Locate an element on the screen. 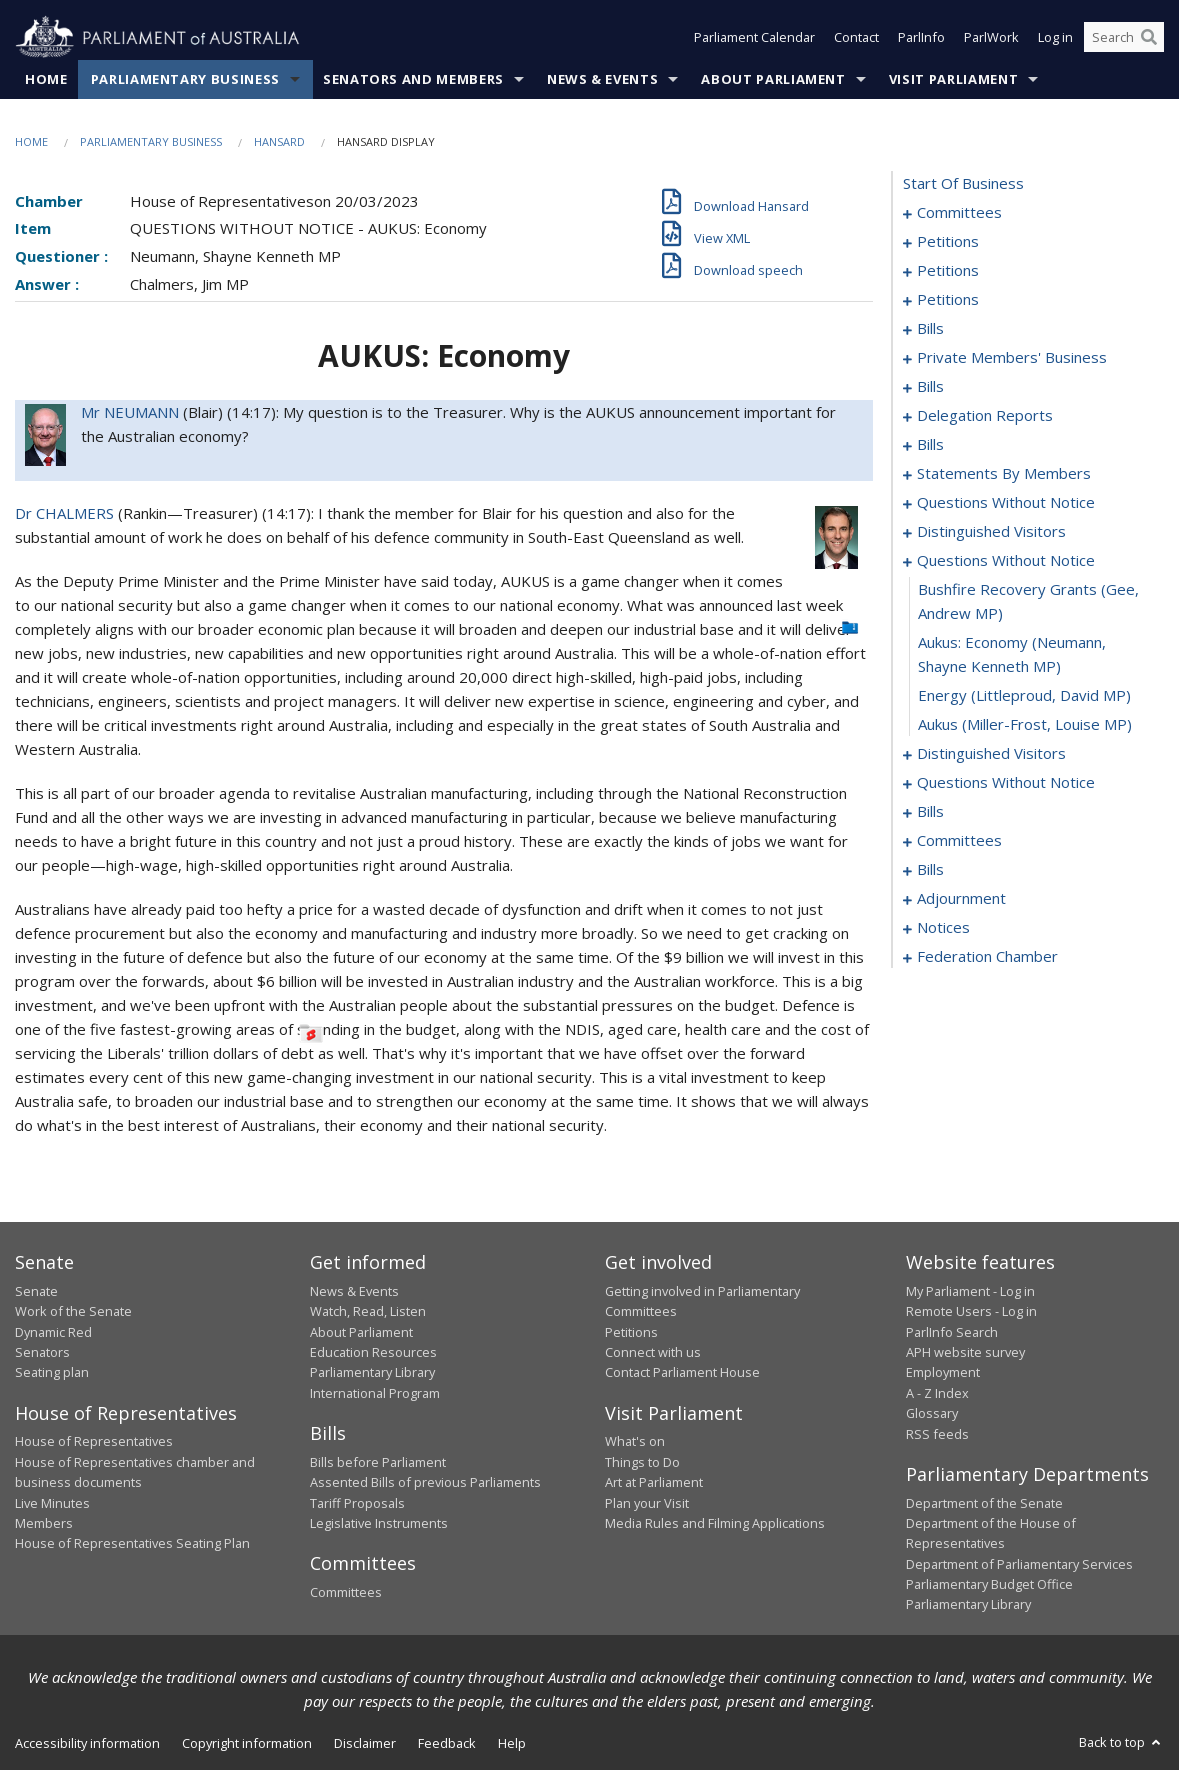  open folder containing YouTube Shorts videos is located at coordinates (311, 1034).